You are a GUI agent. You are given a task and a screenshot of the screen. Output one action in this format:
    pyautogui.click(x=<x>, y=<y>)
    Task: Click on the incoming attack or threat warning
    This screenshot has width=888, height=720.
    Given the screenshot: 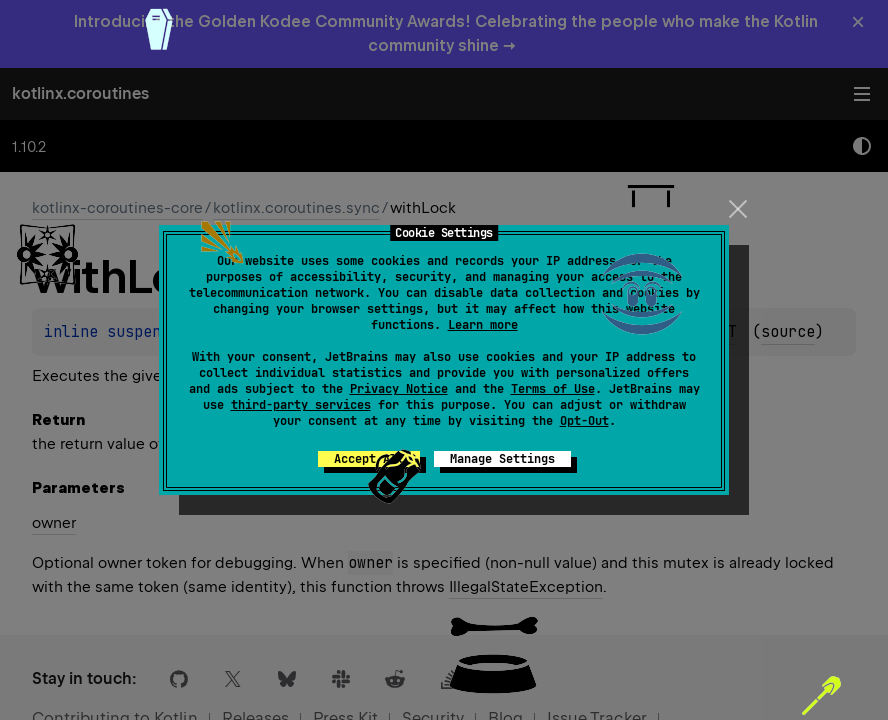 What is the action you would take?
    pyautogui.click(x=222, y=242)
    